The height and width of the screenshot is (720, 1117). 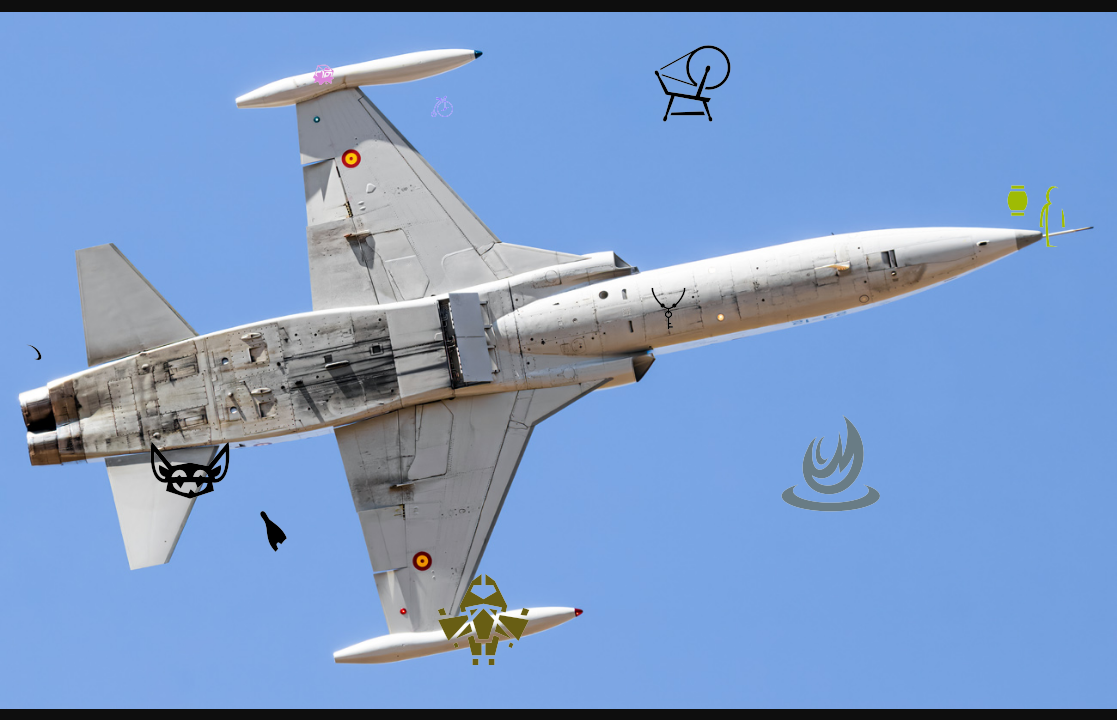 I want to click on spinning wheel crafting or fiber arts activity, so click(x=692, y=84).